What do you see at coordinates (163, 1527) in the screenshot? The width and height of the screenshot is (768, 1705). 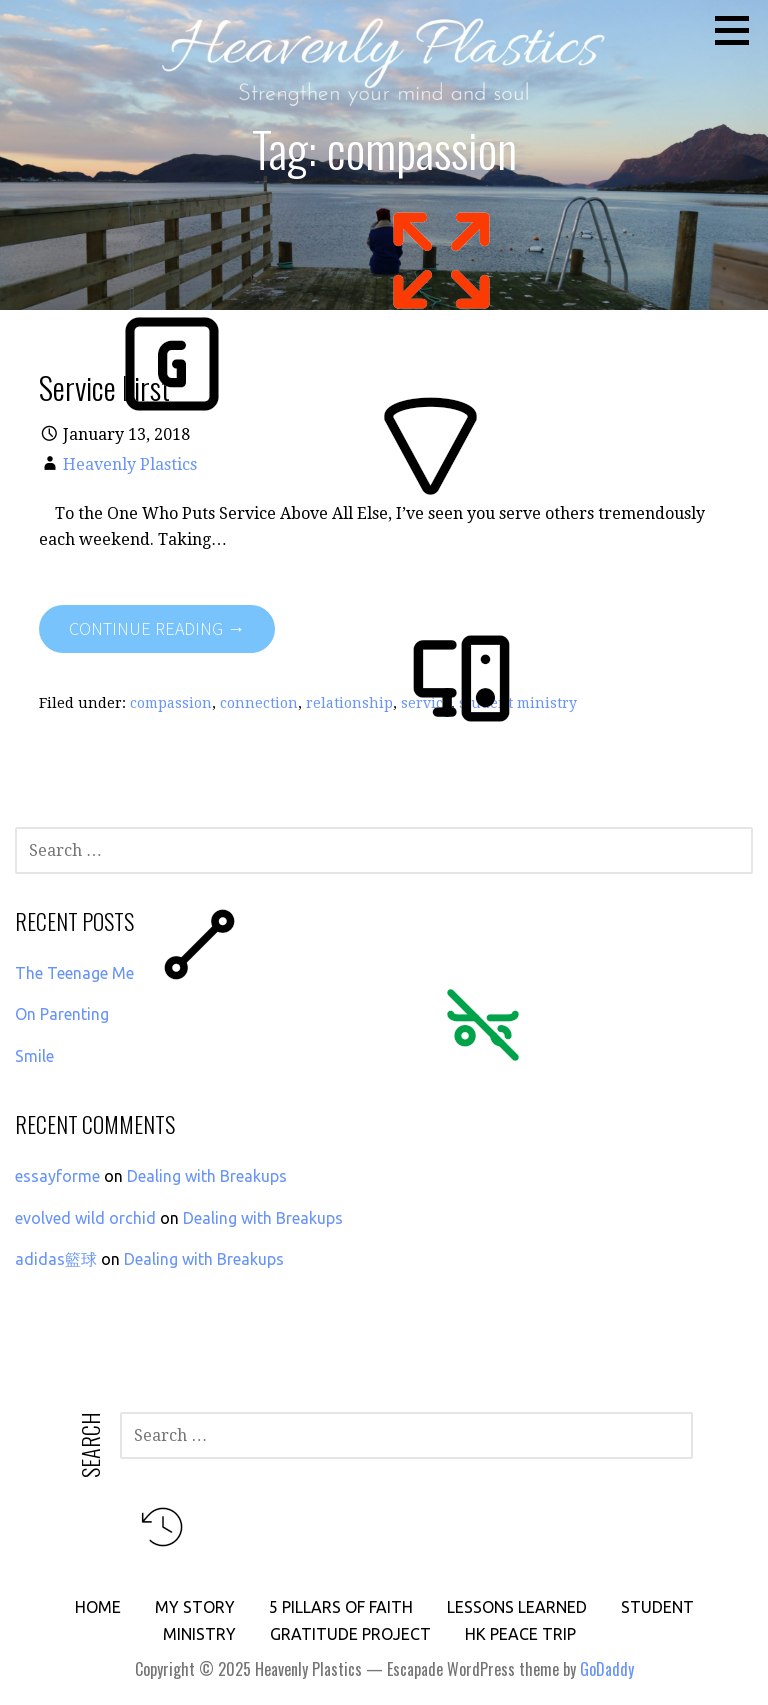 I see `view history or recent activity` at bounding box center [163, 1527].